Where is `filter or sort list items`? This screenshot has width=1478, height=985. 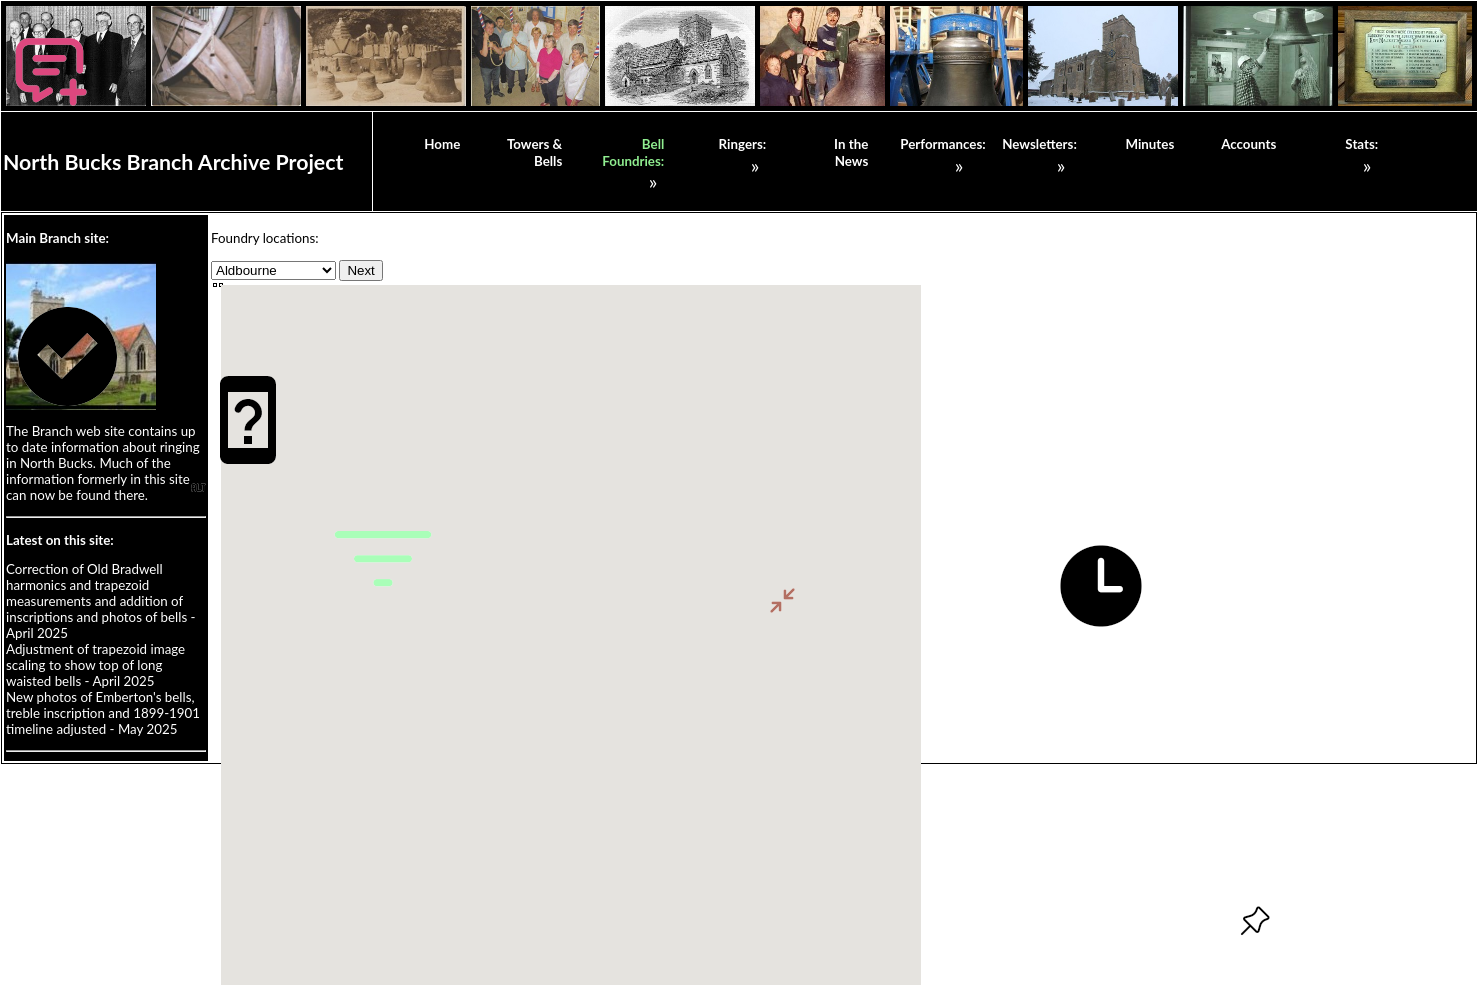 filter or sort list items is located at coordinates (383, 560).